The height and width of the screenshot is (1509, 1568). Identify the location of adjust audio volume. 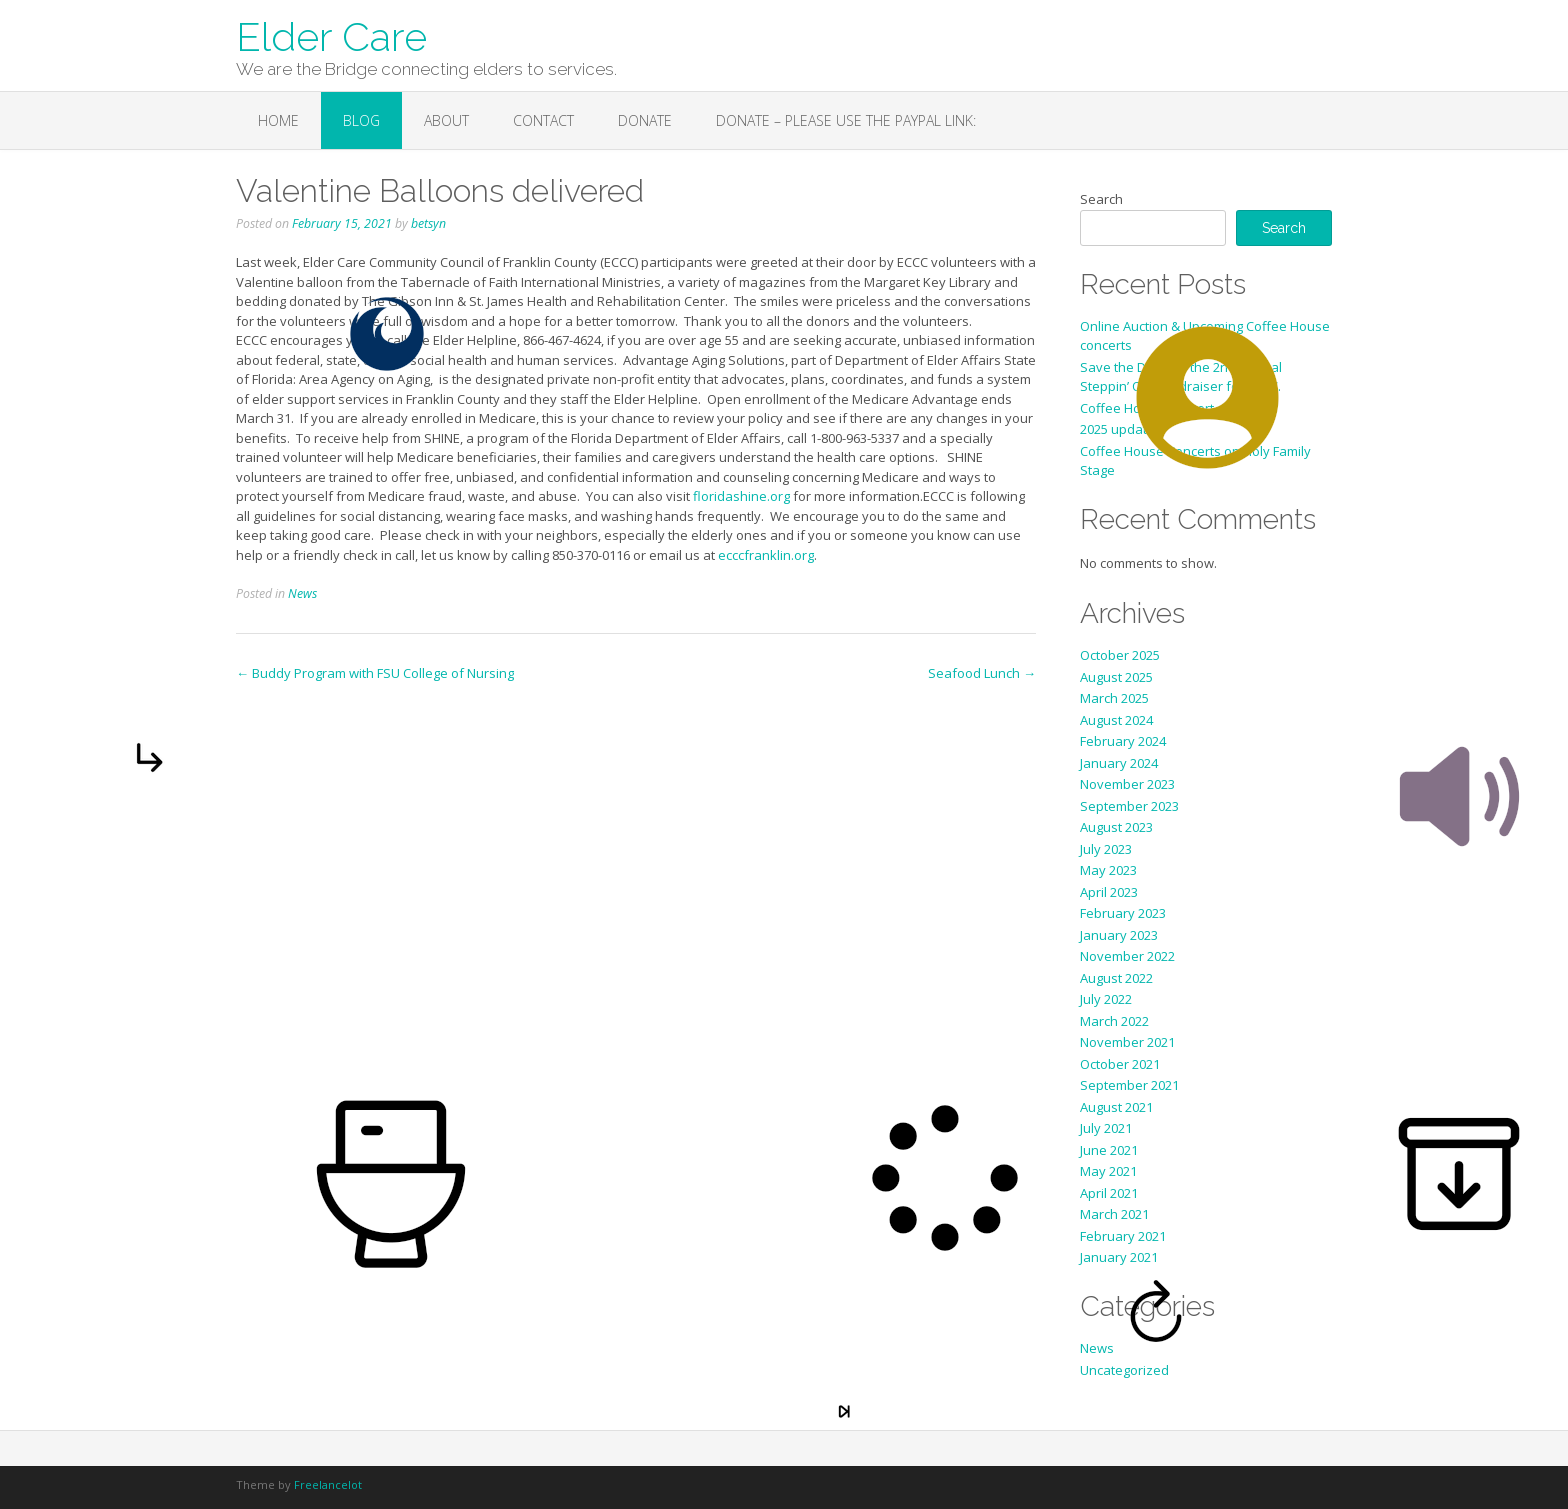
(1459, 796).